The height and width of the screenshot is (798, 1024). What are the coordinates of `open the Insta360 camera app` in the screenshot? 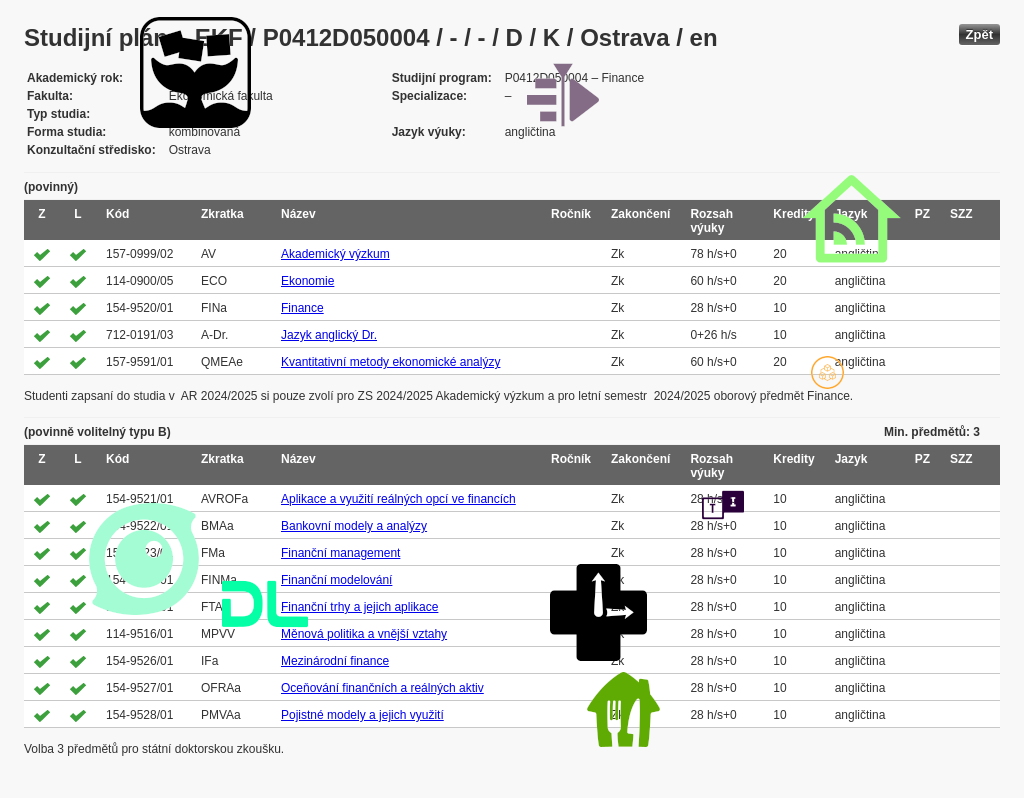 It's located at (144, 559).